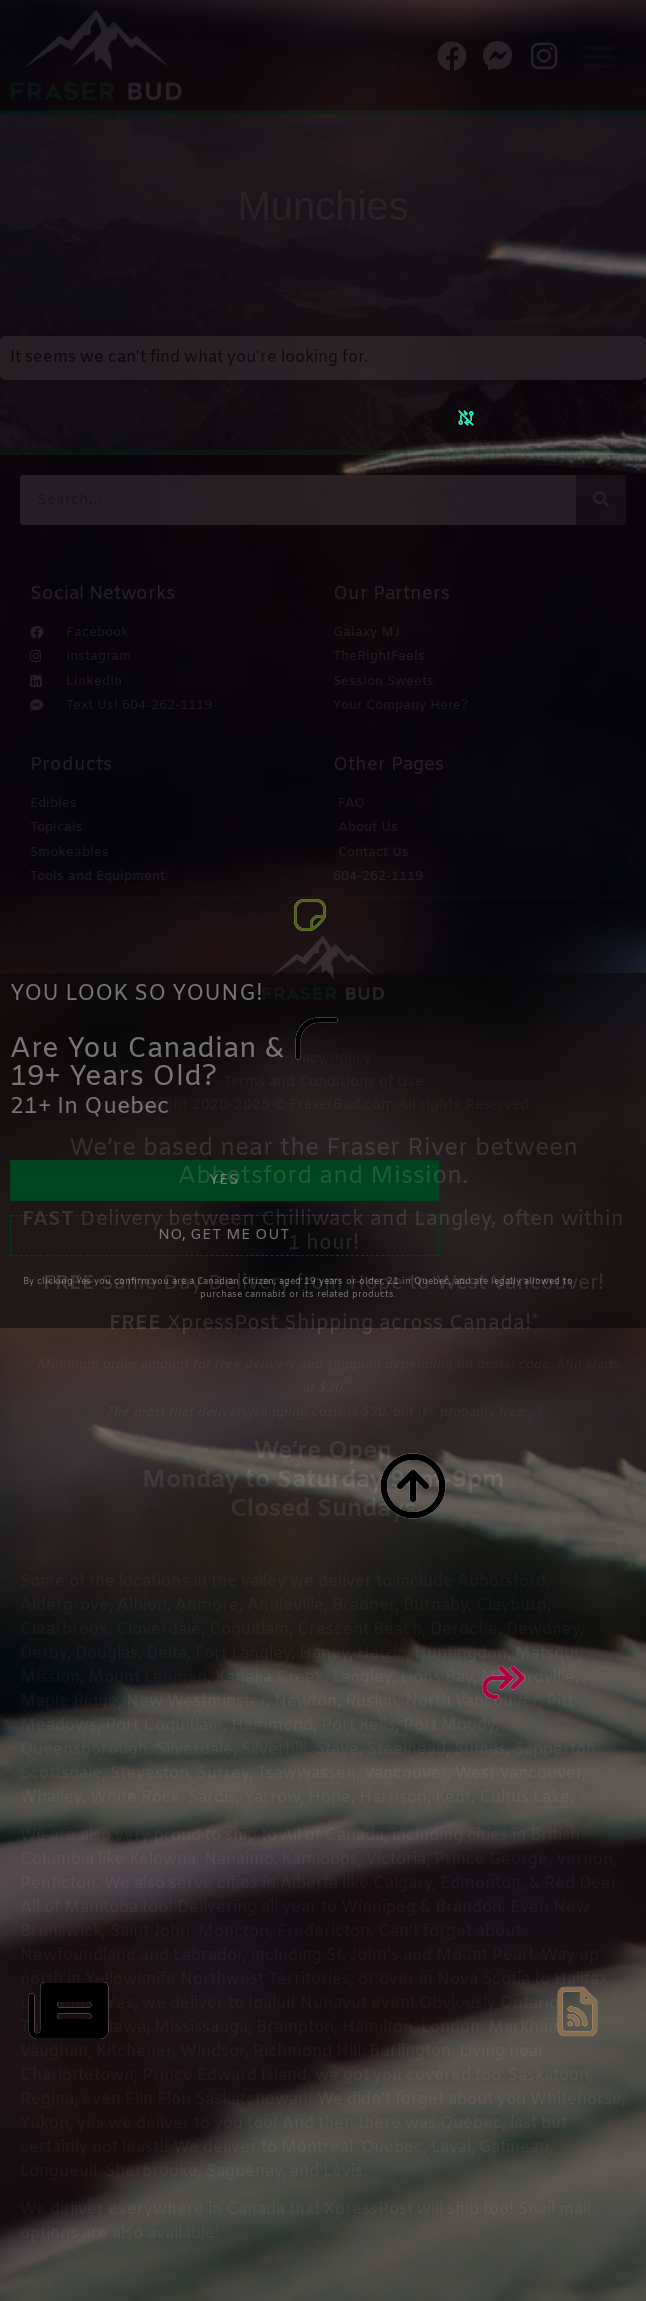 This screenshot has height=2301, width=646. What do you see at coordinates (577, 2011) in the screenshot?
I see `view or manage RSS feed file` at bounding box center [577, 2011].